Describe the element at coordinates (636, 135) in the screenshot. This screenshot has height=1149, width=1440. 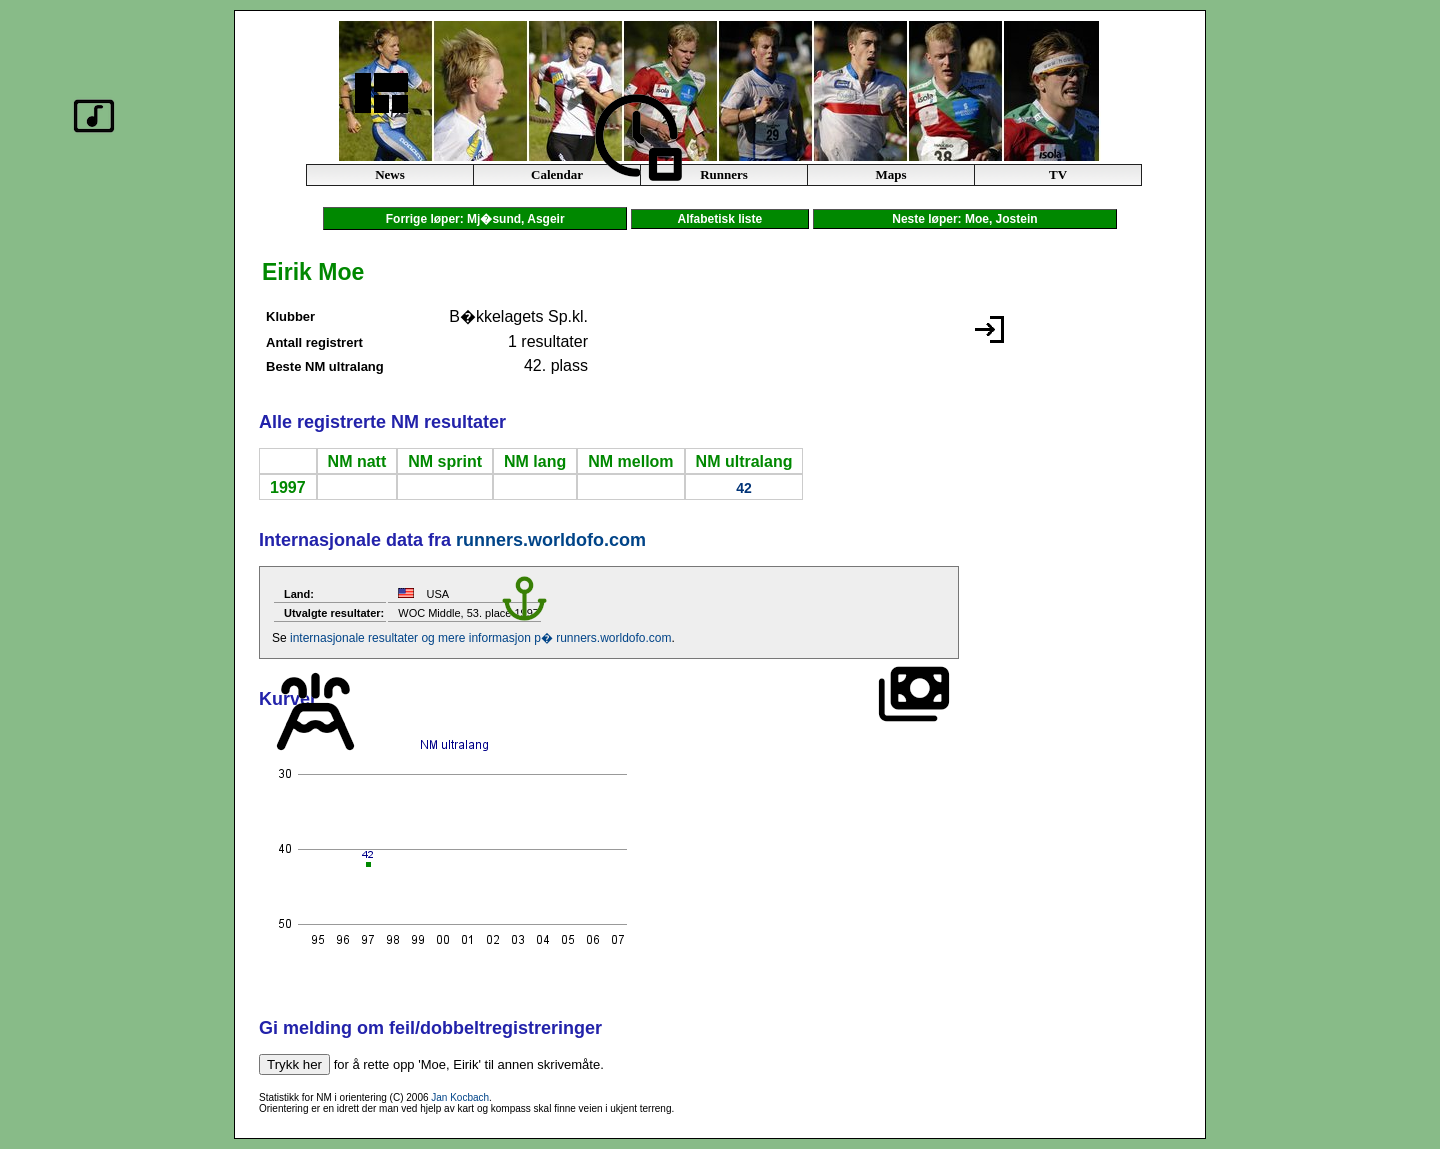
I see `stop a running timer` at that location.